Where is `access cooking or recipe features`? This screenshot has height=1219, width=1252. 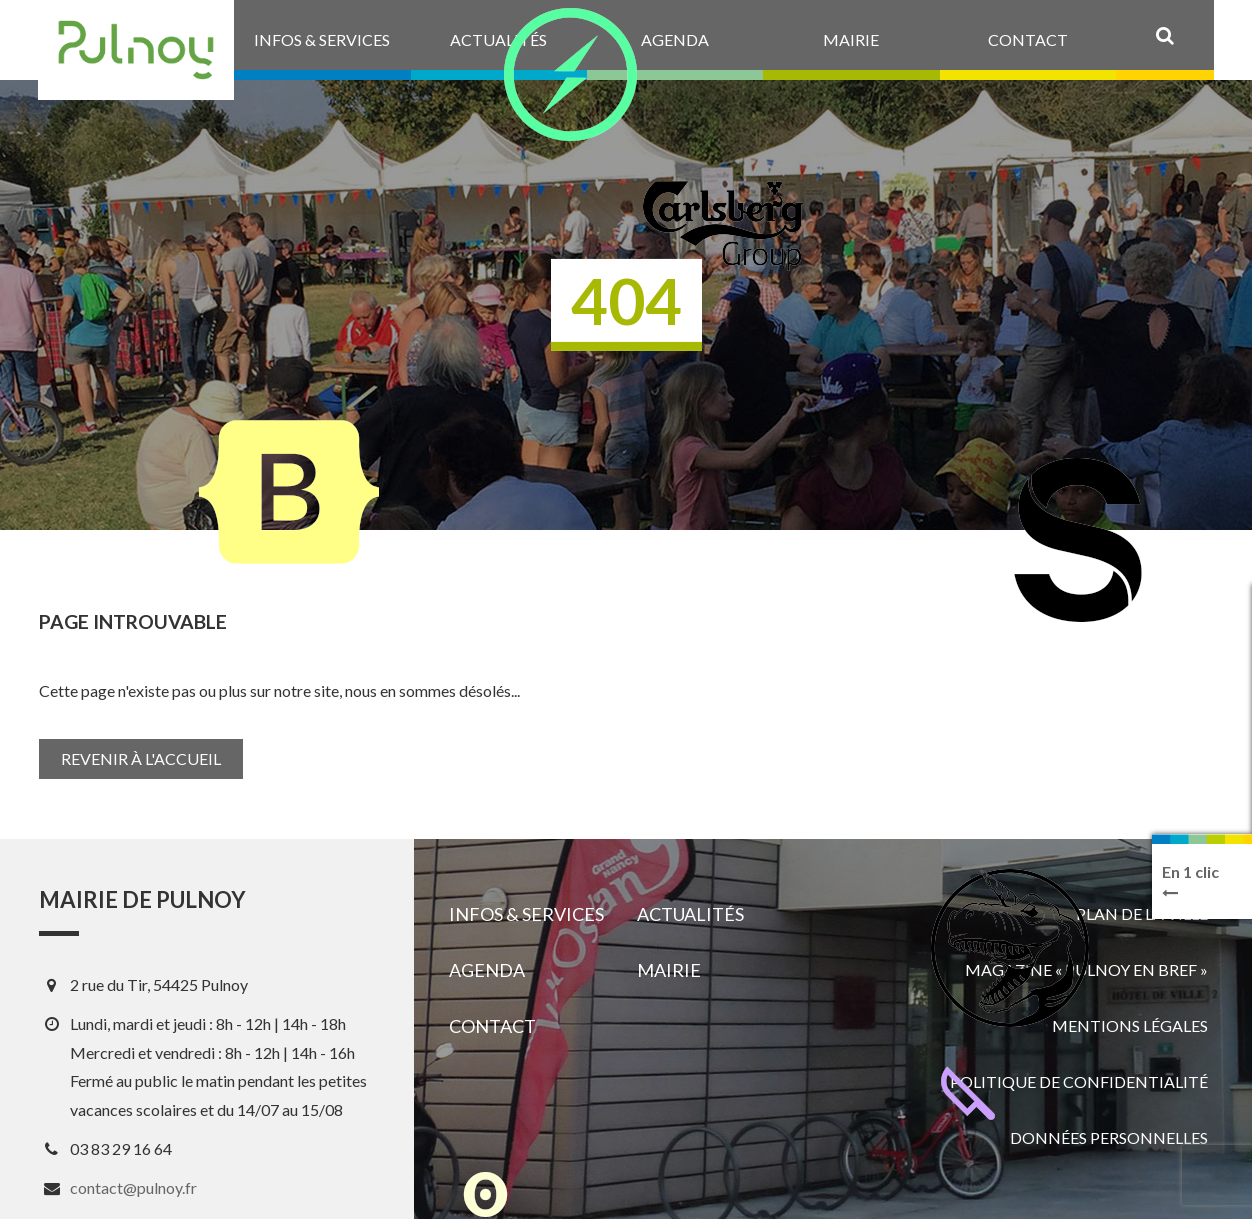 access cooking or recipe features is located at coordinates (967, 1094).